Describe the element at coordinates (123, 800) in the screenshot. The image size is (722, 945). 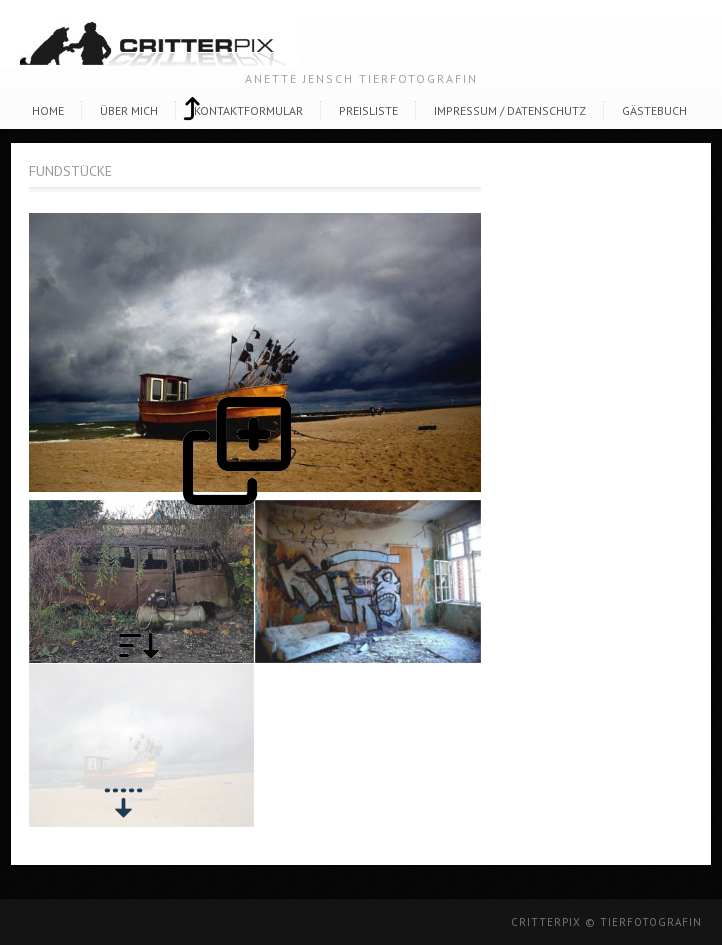
I see `expand collapsed content below` at that location.